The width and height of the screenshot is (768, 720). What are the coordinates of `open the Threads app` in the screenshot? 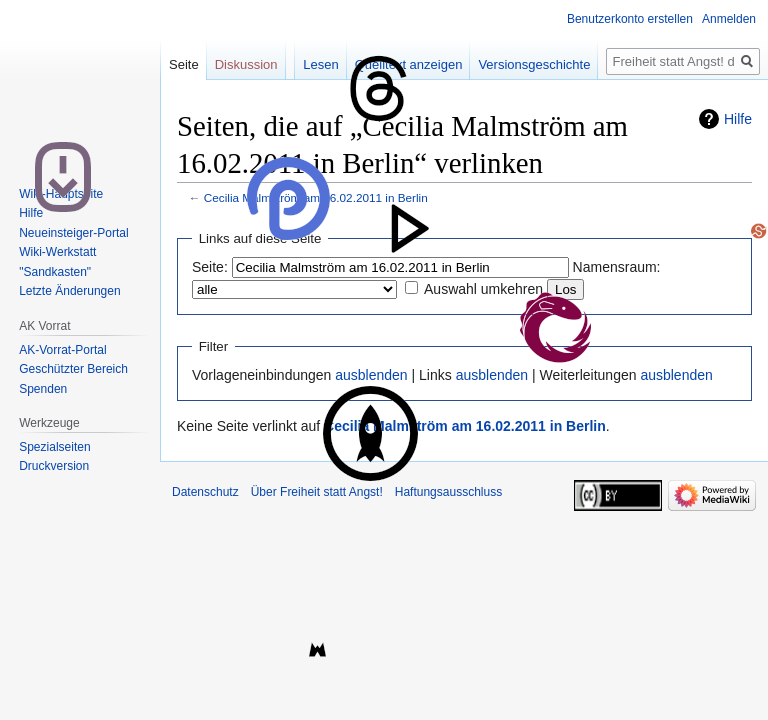 It's located at (378, 88).